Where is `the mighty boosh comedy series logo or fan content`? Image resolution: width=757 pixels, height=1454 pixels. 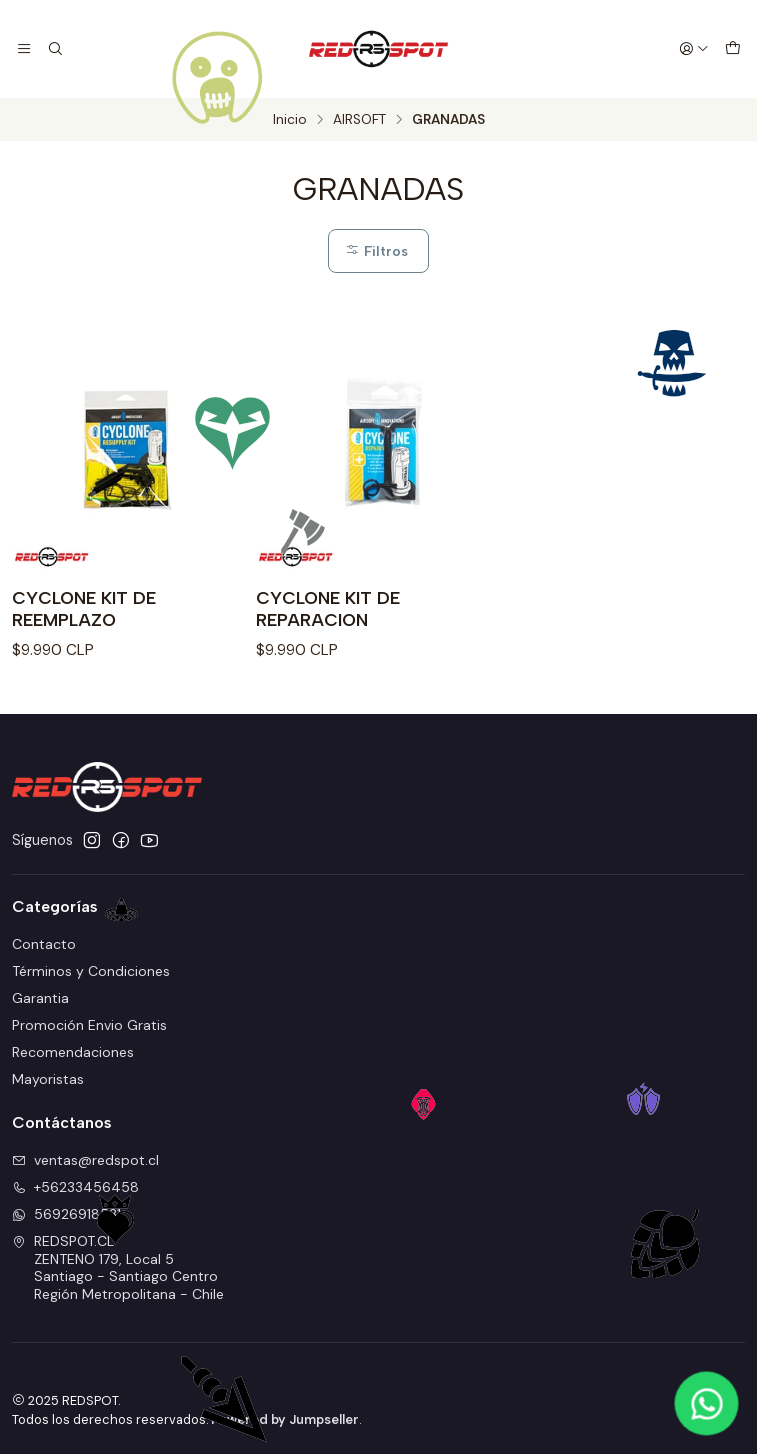
the mighty boosh comedy series logo or fan content is located at coordinates (217, 77).